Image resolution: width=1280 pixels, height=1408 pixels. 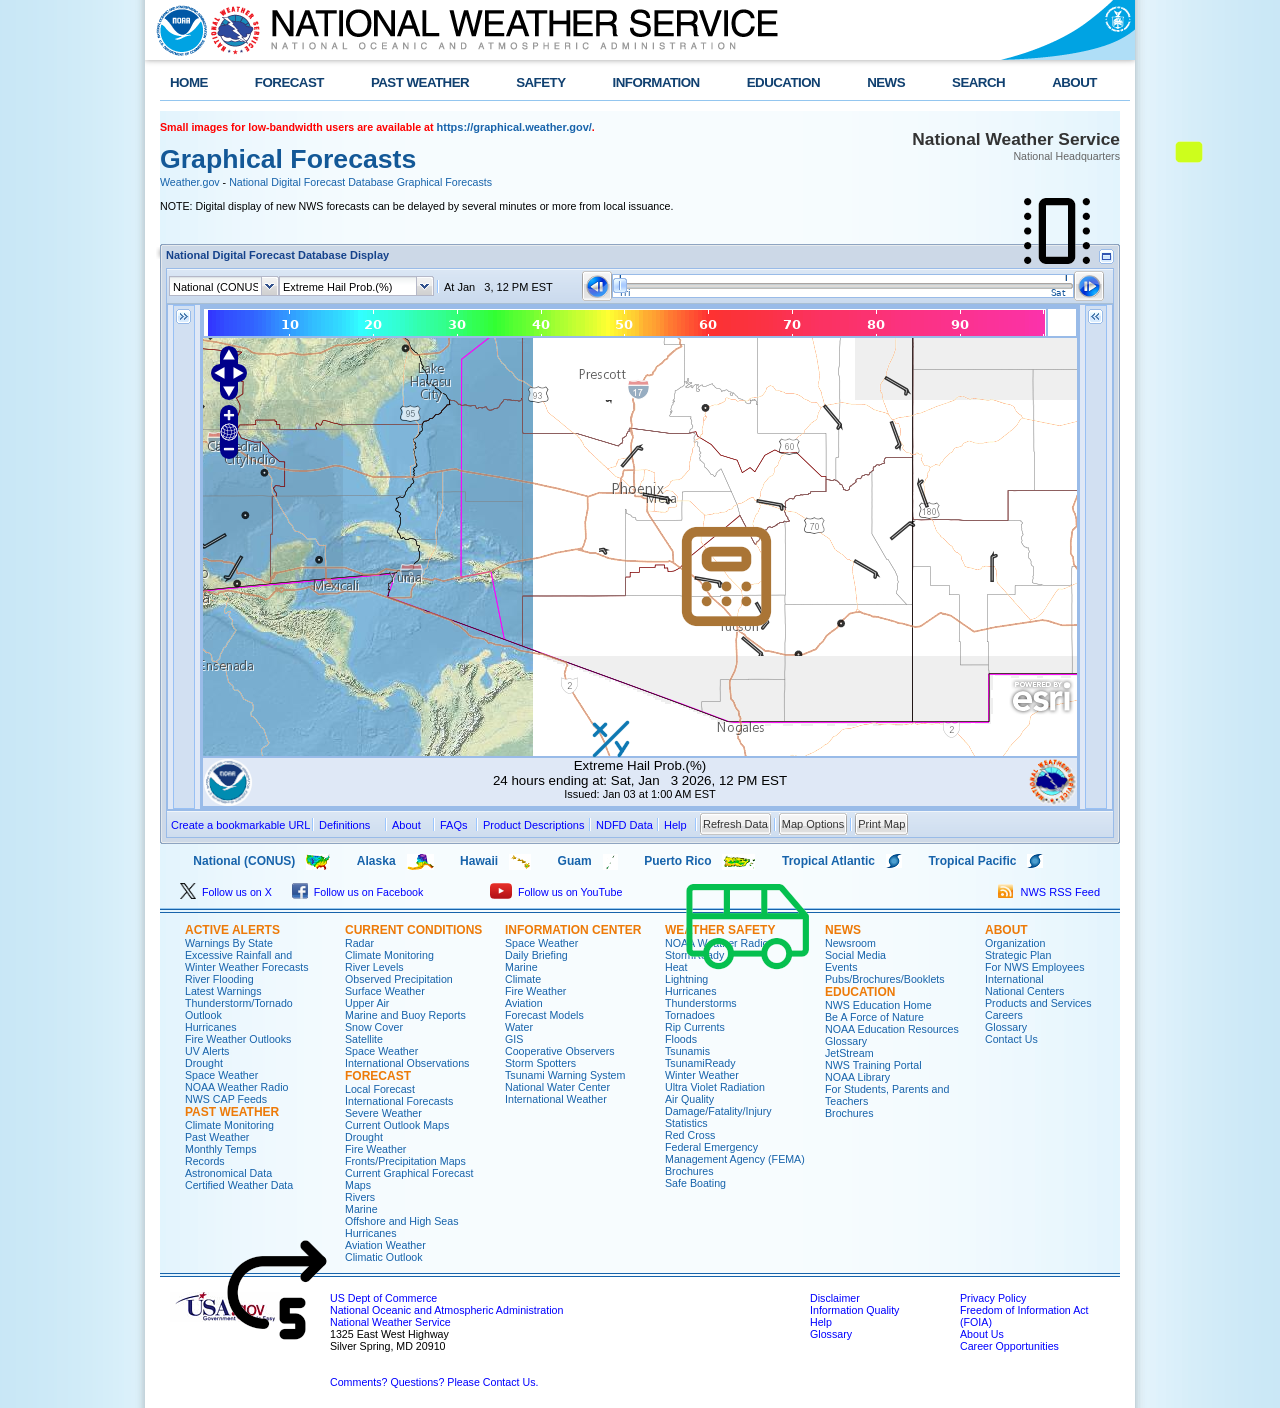 What do you see at coordinates (1189, 152) in the screenshot?
I see `set image crop to 7:5 aspect ratio` at bounding box center [1189, 152].